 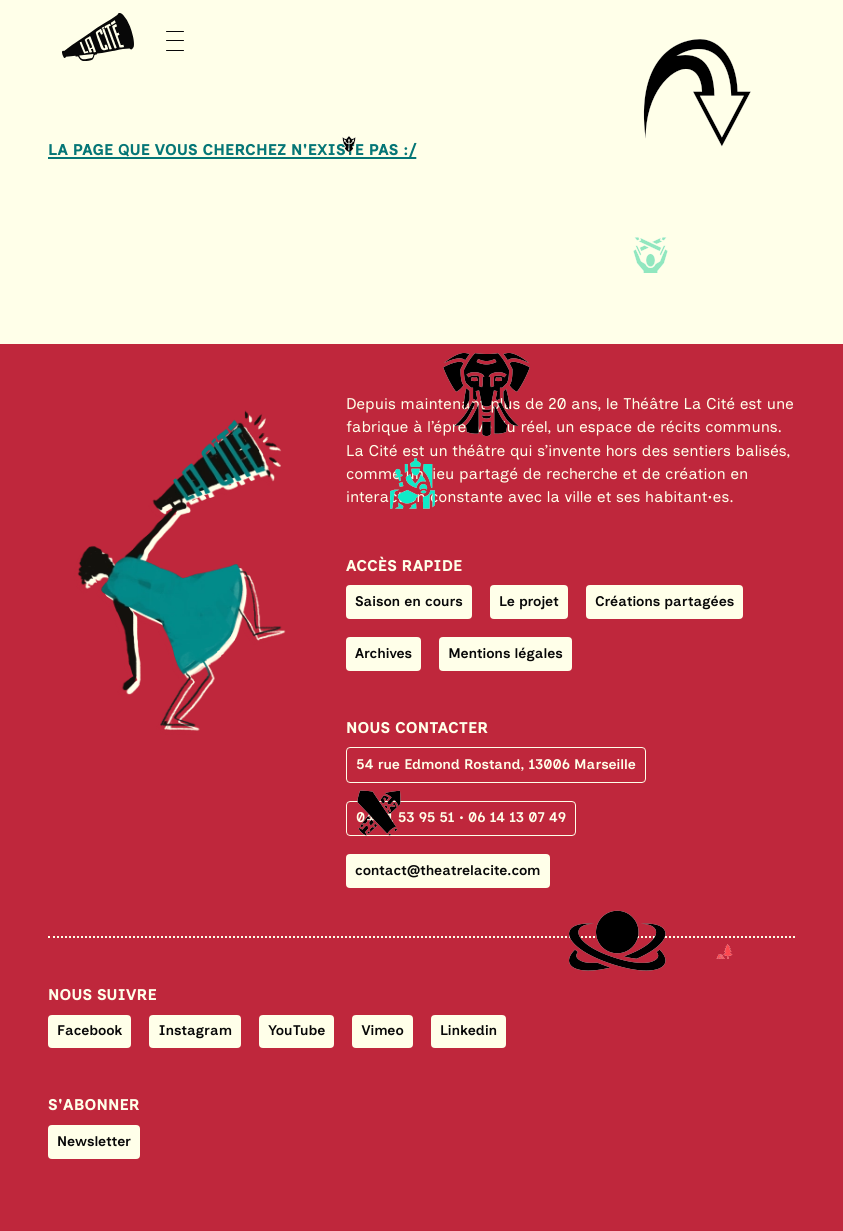 I want to click on represents a planet or celestial body in a space game, so click(x=617, y=943).